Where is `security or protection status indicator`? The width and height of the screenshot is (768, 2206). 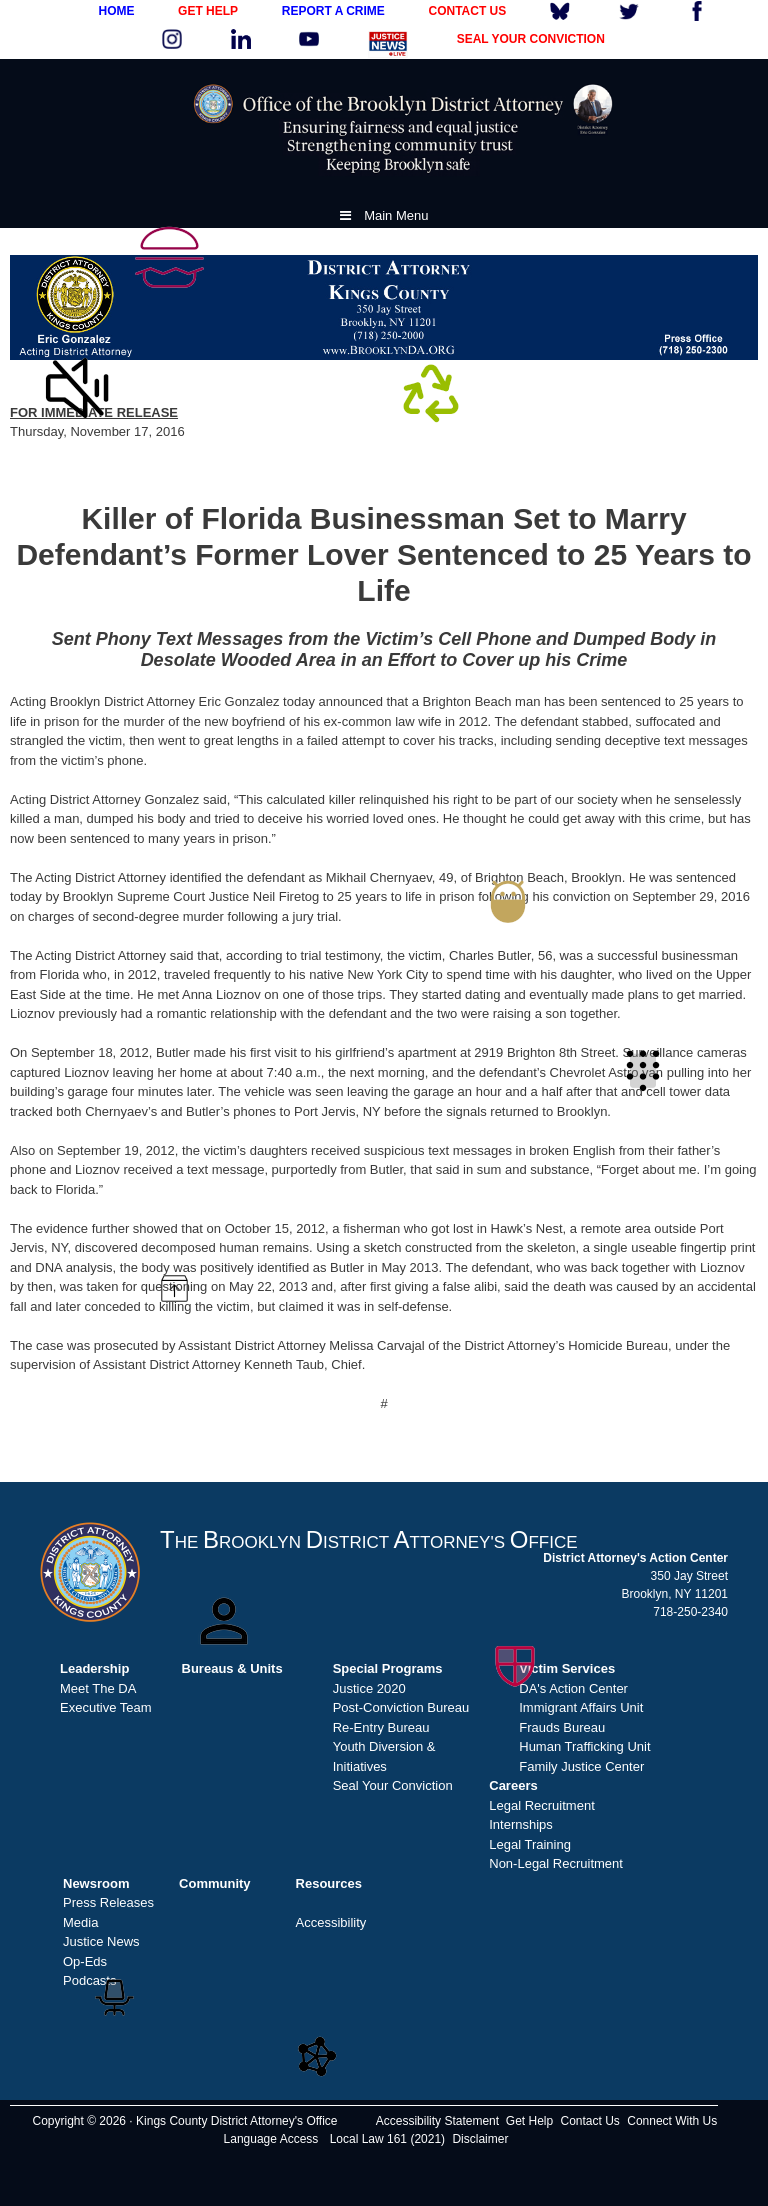
security or protection status indicator is located at coordinates (515, 1664).